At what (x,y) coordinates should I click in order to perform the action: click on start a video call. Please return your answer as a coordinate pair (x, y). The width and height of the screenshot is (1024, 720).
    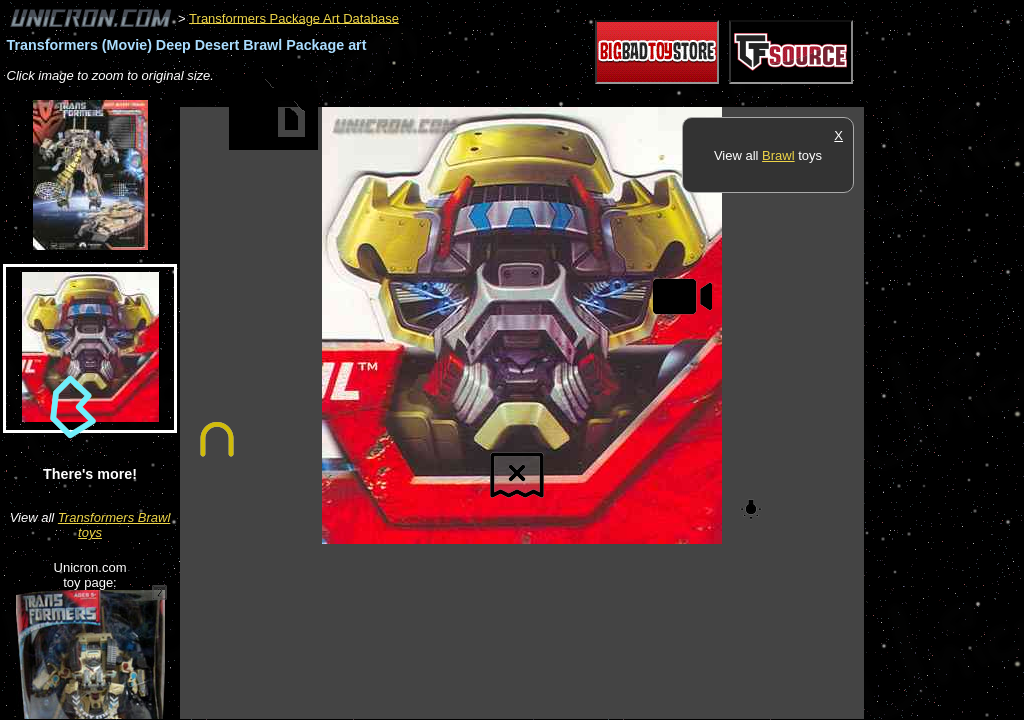
    Looking at the image, I should click on (680, 296).